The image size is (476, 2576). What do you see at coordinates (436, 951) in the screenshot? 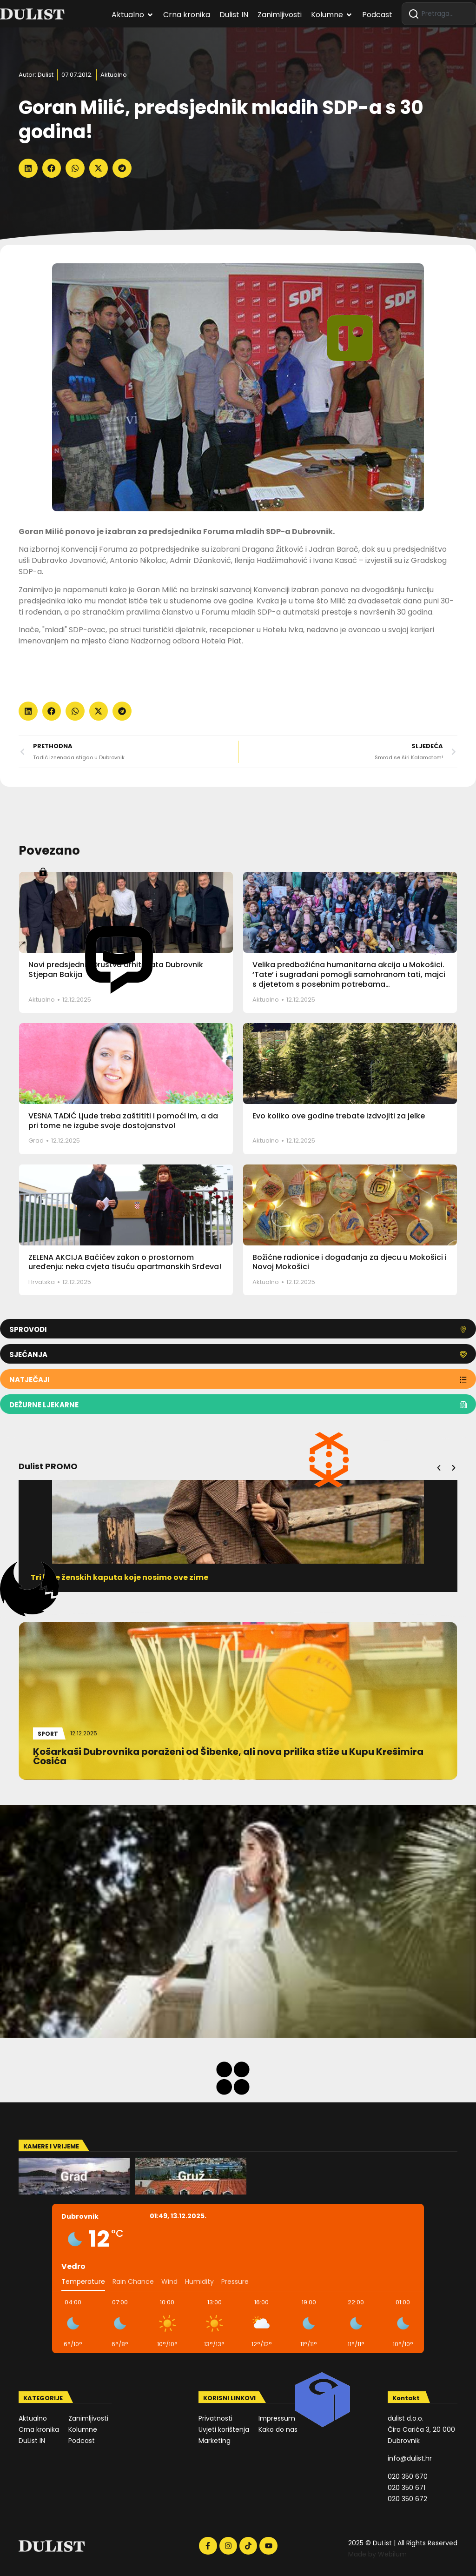
I see `visit the Wizz Air website or app` at bounding box center [436, 951].